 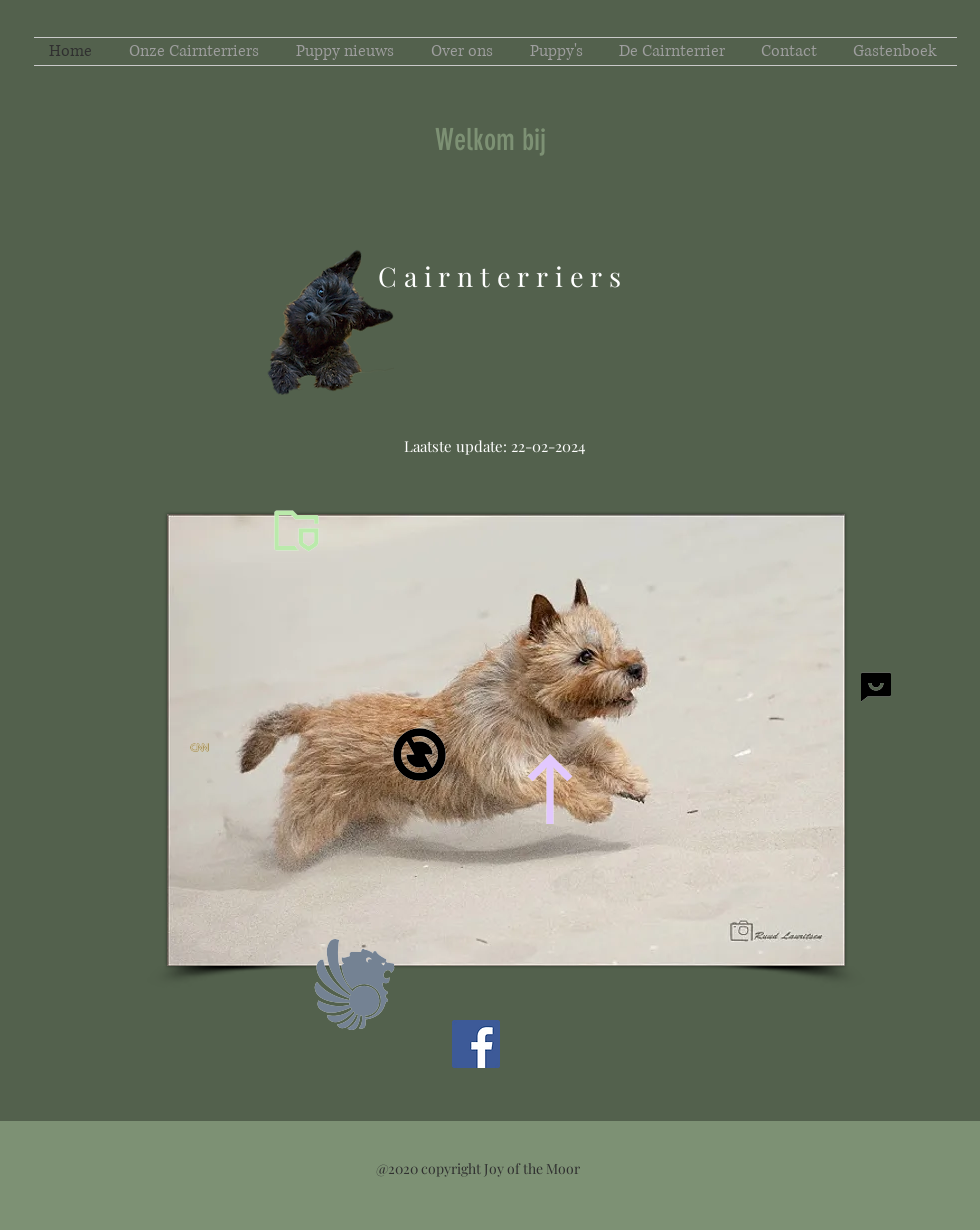 I want to click on scroll to top of page, so click(x=550, y=789).